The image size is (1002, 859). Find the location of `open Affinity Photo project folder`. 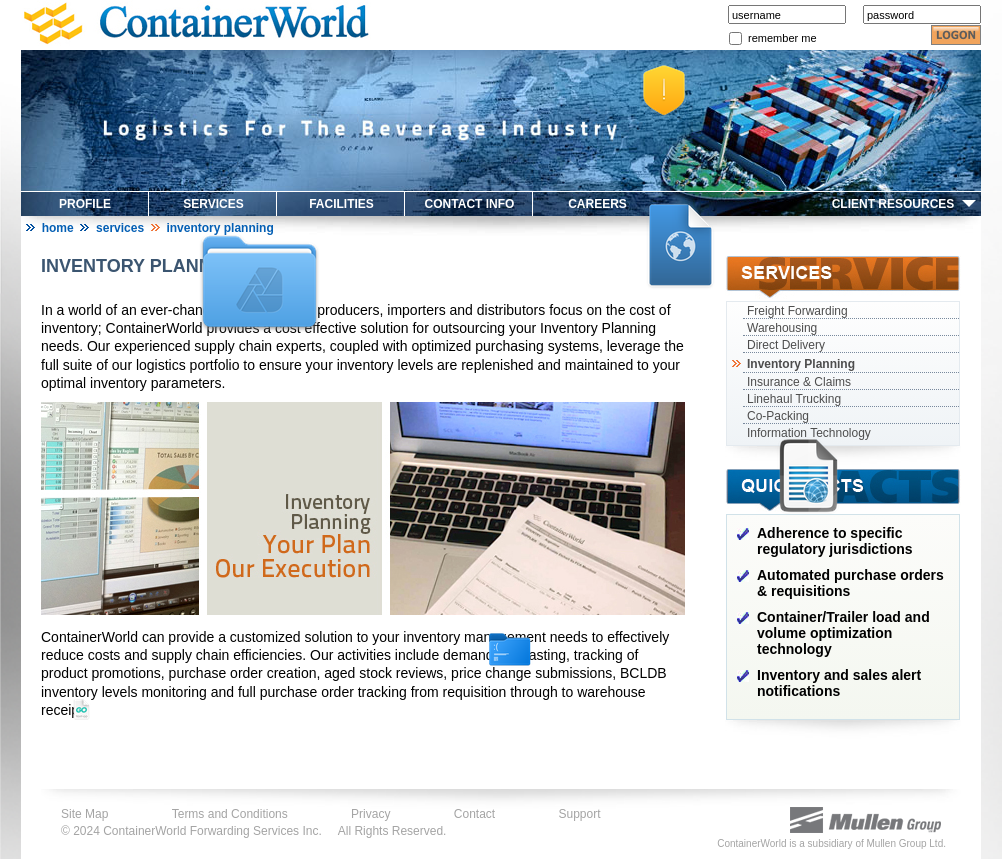

open Affinity Photo project folder is located at coordinates (259, 281).